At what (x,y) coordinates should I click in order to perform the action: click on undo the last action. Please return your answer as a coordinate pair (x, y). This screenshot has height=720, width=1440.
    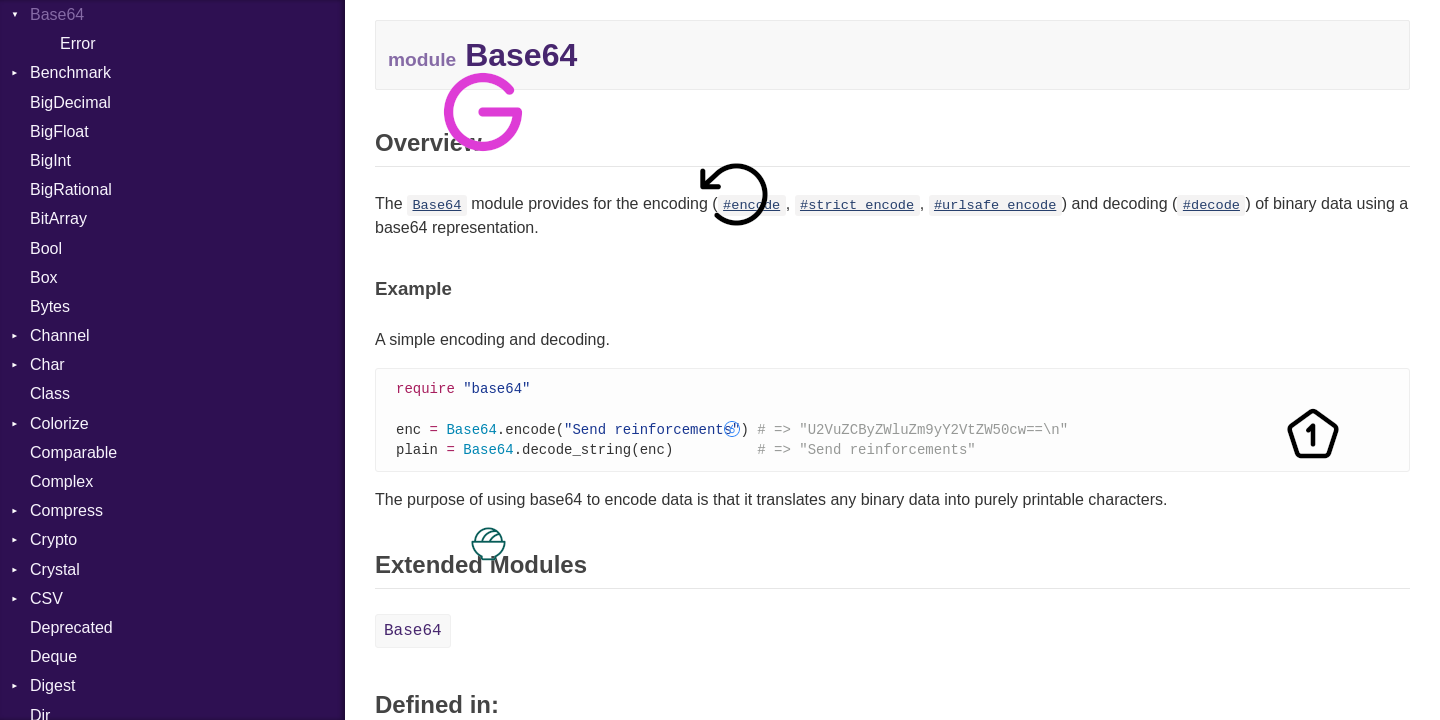
    Looking at the image, I should click on (736, 194).